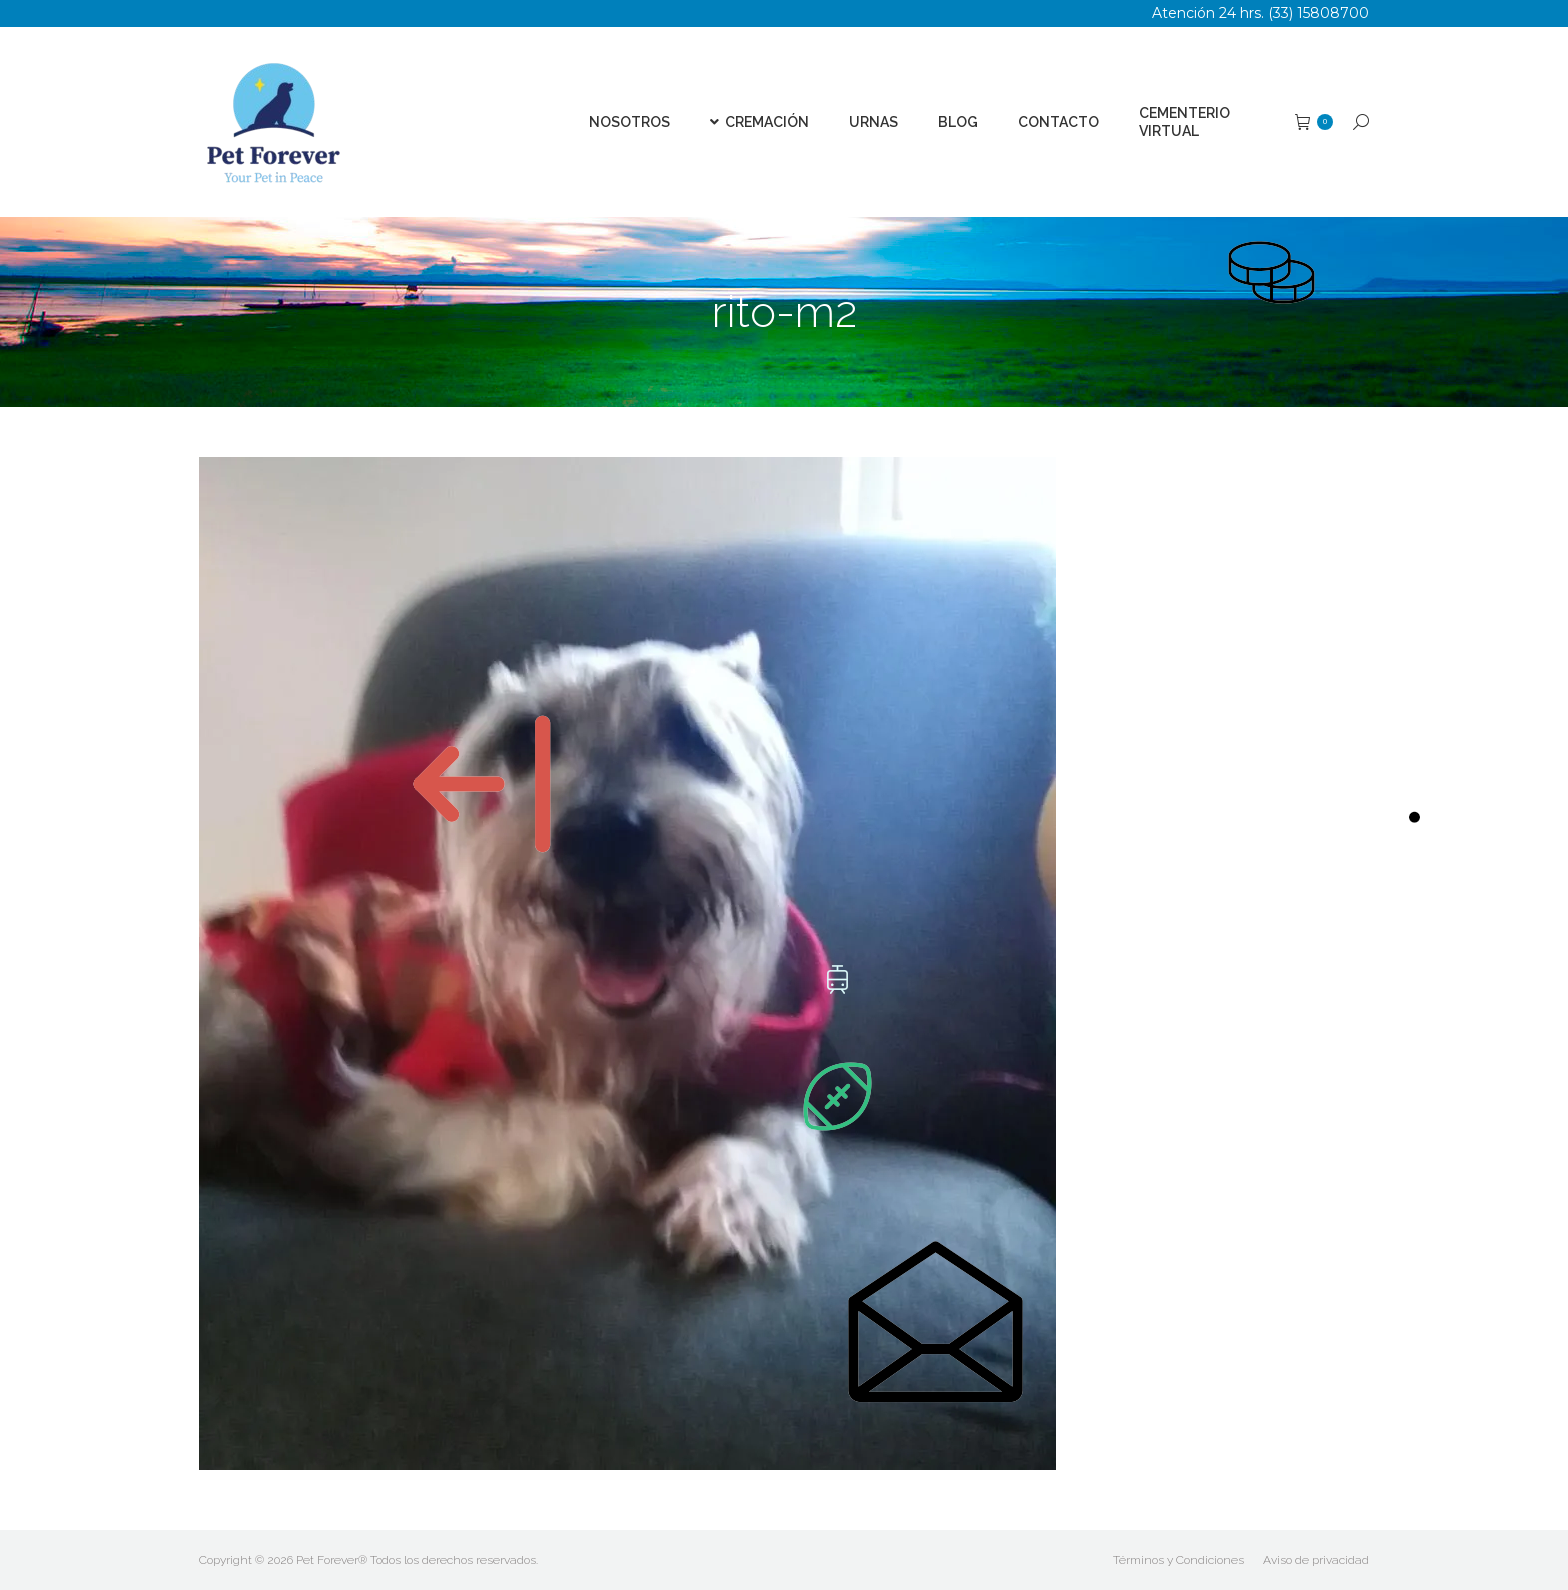 This screenshot has width=1568, height=1590. I want to click on access public transit or tram routes, so click(837, 979).